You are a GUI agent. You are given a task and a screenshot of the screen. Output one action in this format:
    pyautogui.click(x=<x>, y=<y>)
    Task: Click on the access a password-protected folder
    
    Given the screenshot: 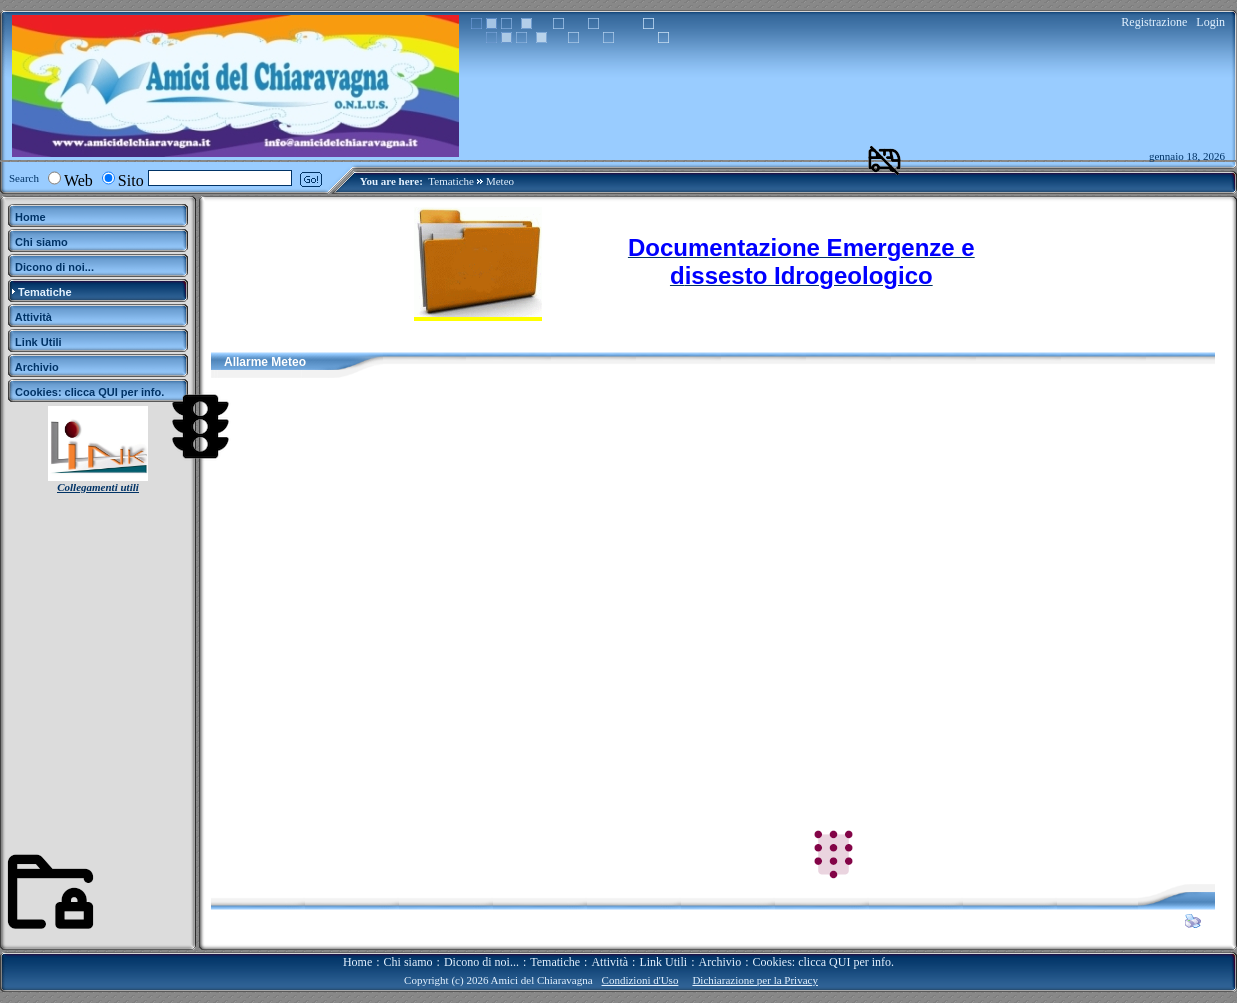 What is the action you would take?
    pyautogui.click(x=50, y=892)
    